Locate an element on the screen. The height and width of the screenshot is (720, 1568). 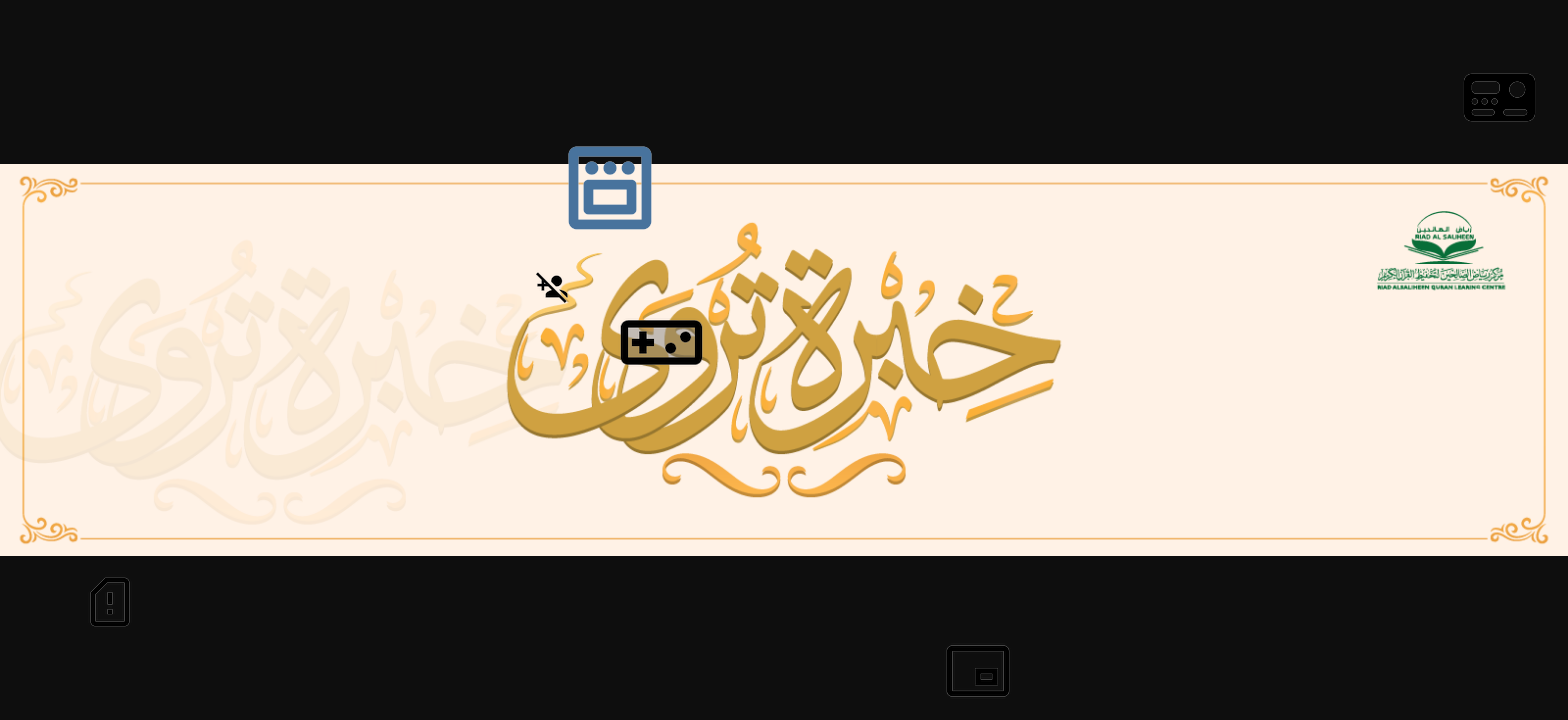
enable picture-in-picture mode is located at coordinates (978, 671).